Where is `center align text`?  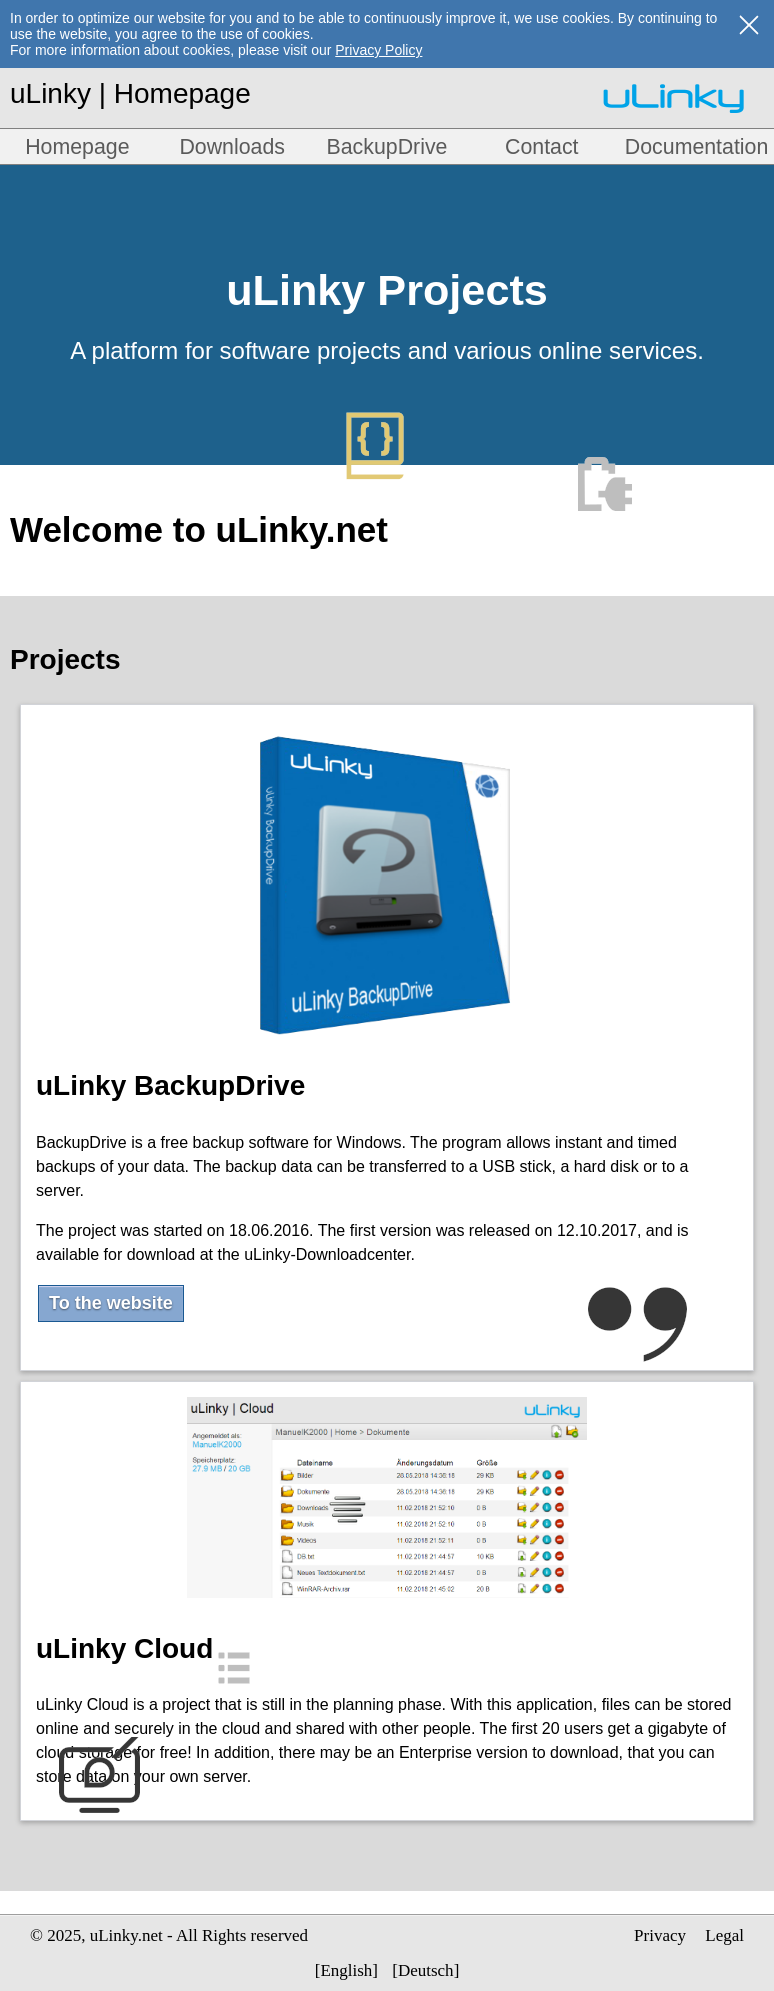
center align text is located at coordinates (347, 1509).